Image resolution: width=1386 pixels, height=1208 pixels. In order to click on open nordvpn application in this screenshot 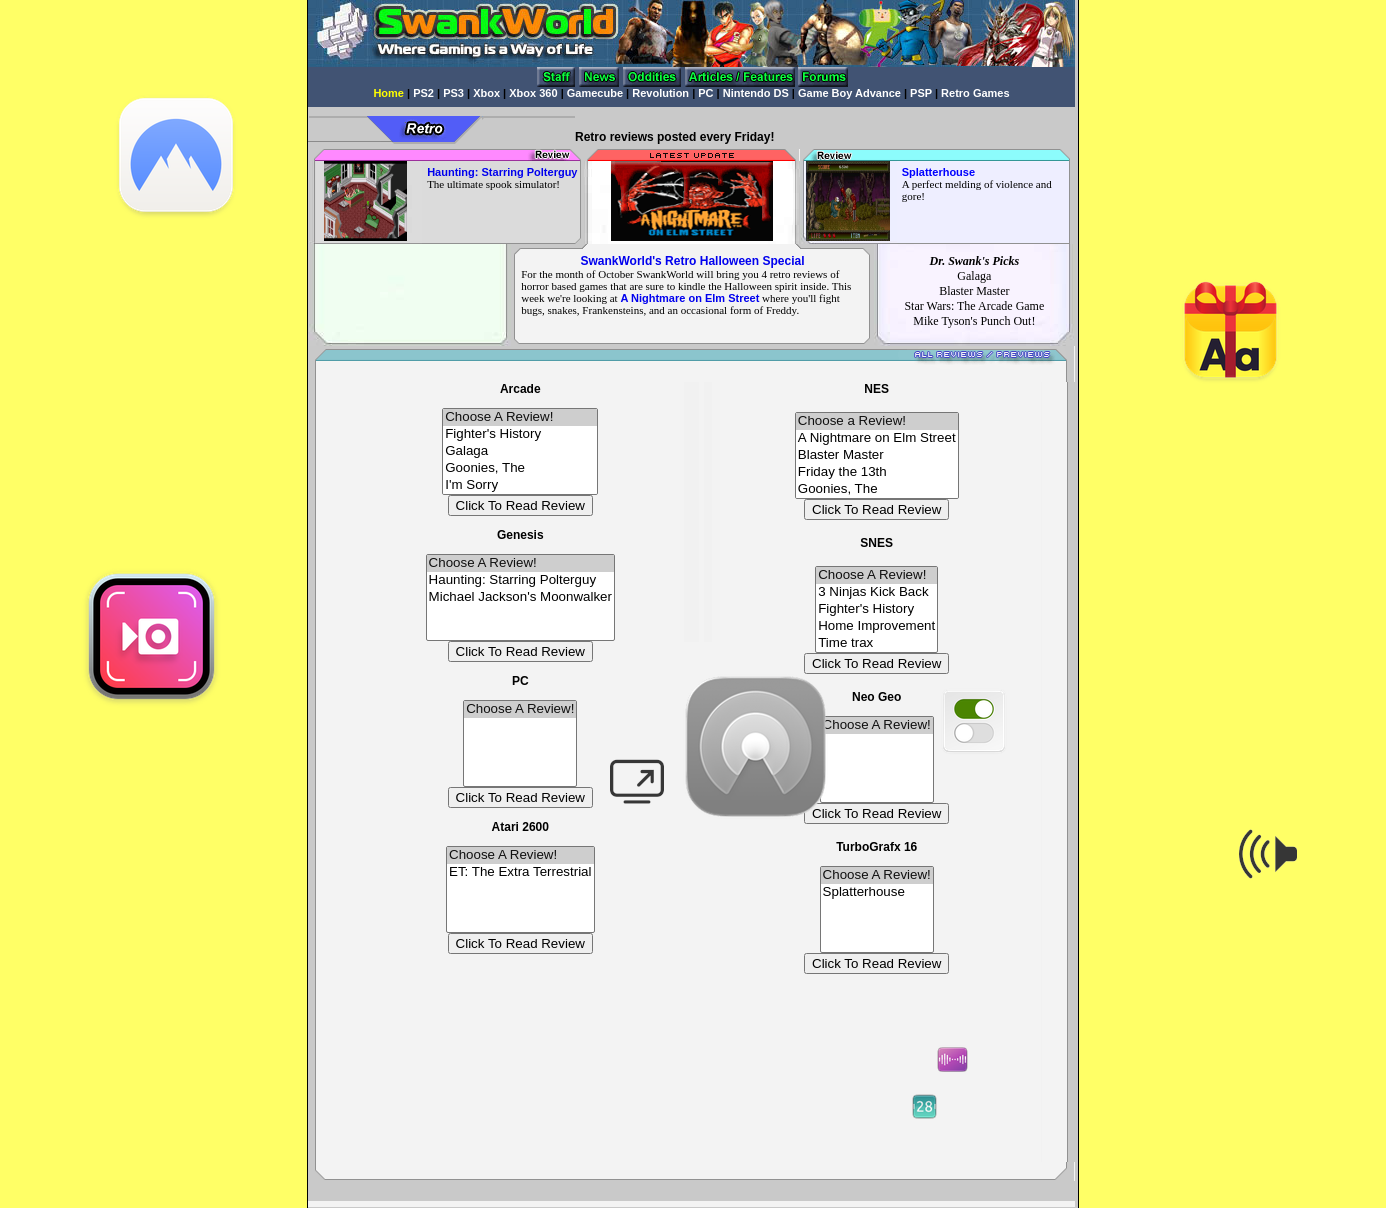, I will do `click(176, 155)`.